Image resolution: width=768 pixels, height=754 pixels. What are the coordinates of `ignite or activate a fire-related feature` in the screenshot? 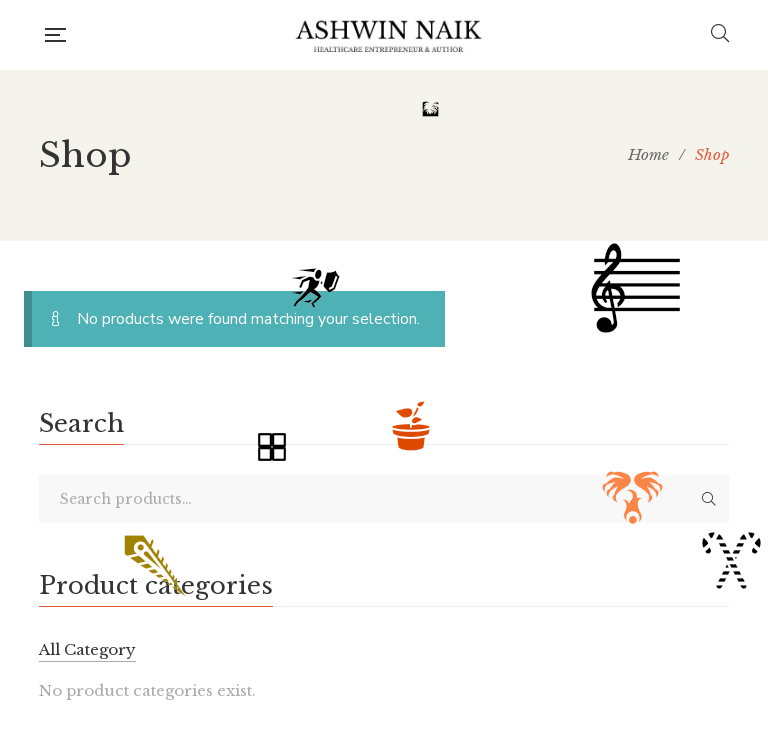 It's located at (632, 494).